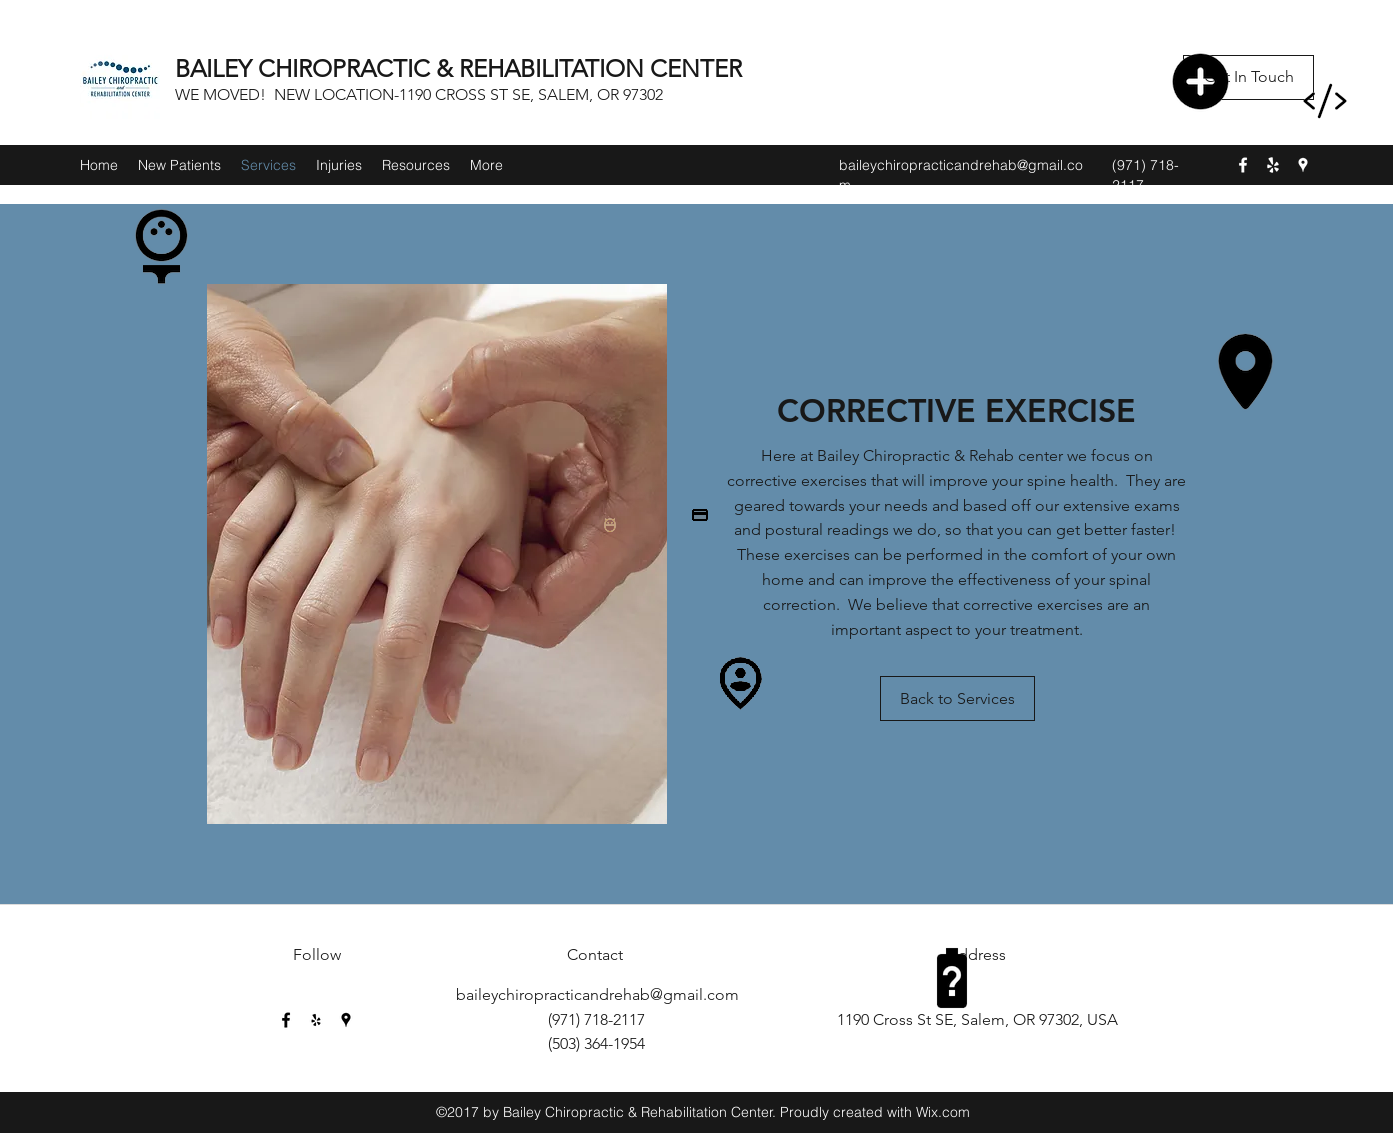 This screenshot has height=1133, width=1393. What do you see at coordinates (740, 683) in the screenshot?
I see `view someone's current location` at bounding box center [740, 683].